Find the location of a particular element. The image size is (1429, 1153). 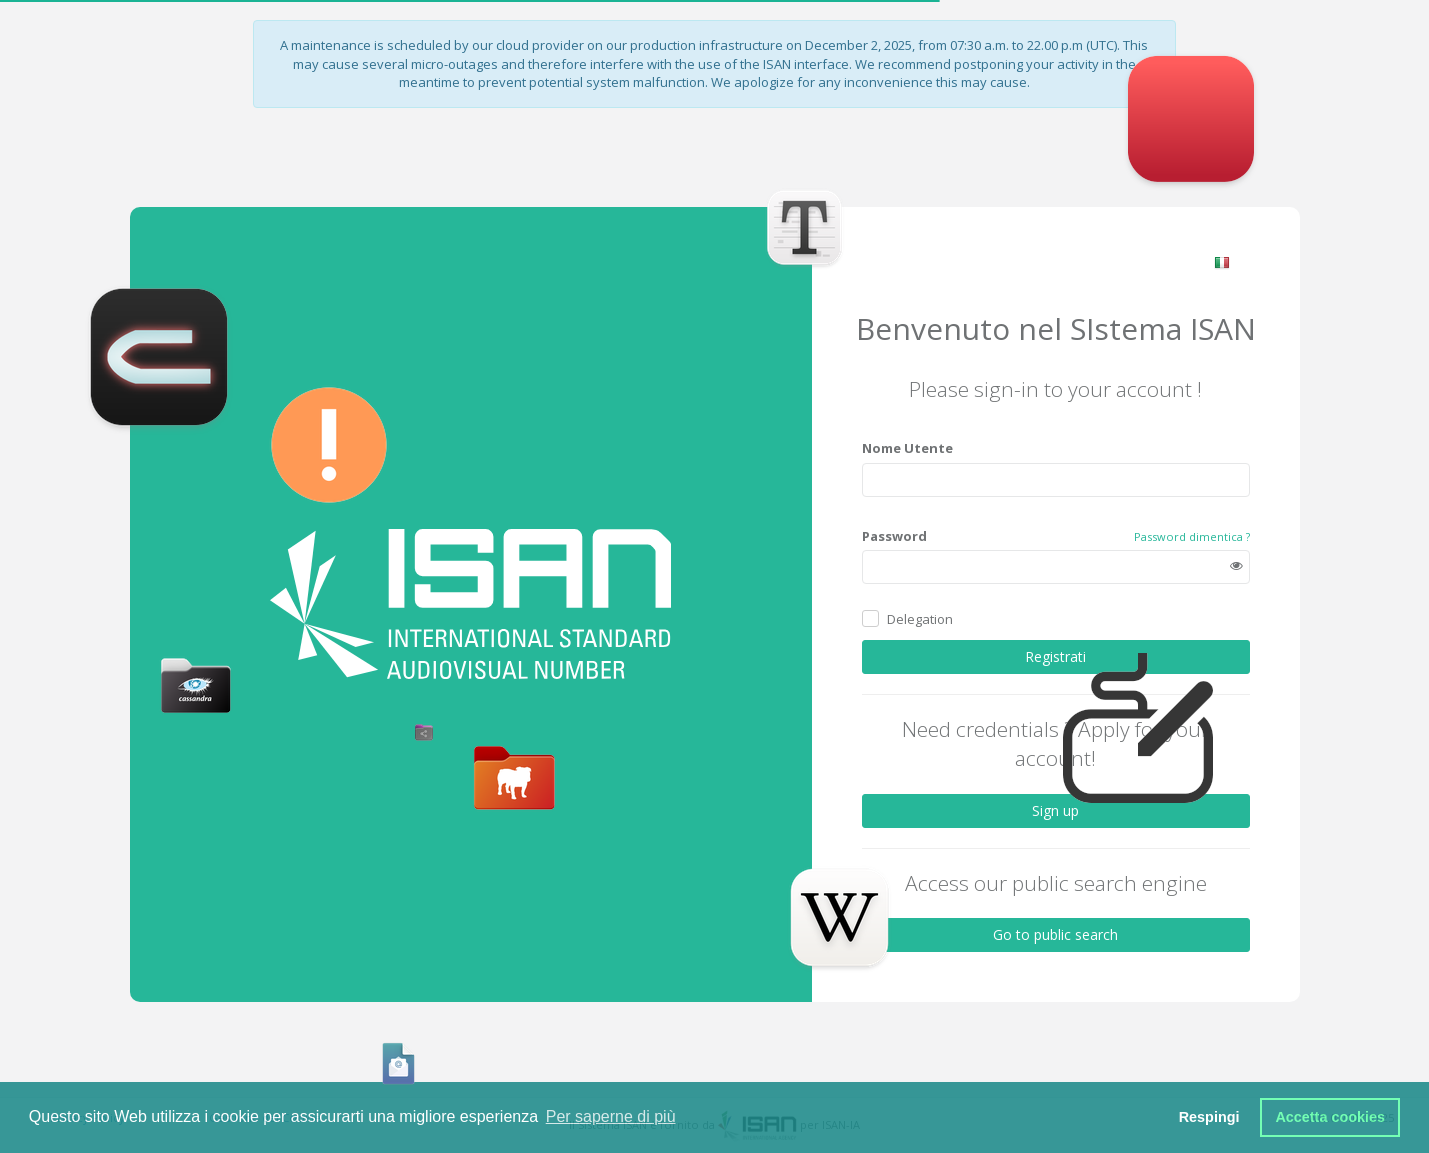

open wike wikipedia reader app is located at coordinates (839, 917).